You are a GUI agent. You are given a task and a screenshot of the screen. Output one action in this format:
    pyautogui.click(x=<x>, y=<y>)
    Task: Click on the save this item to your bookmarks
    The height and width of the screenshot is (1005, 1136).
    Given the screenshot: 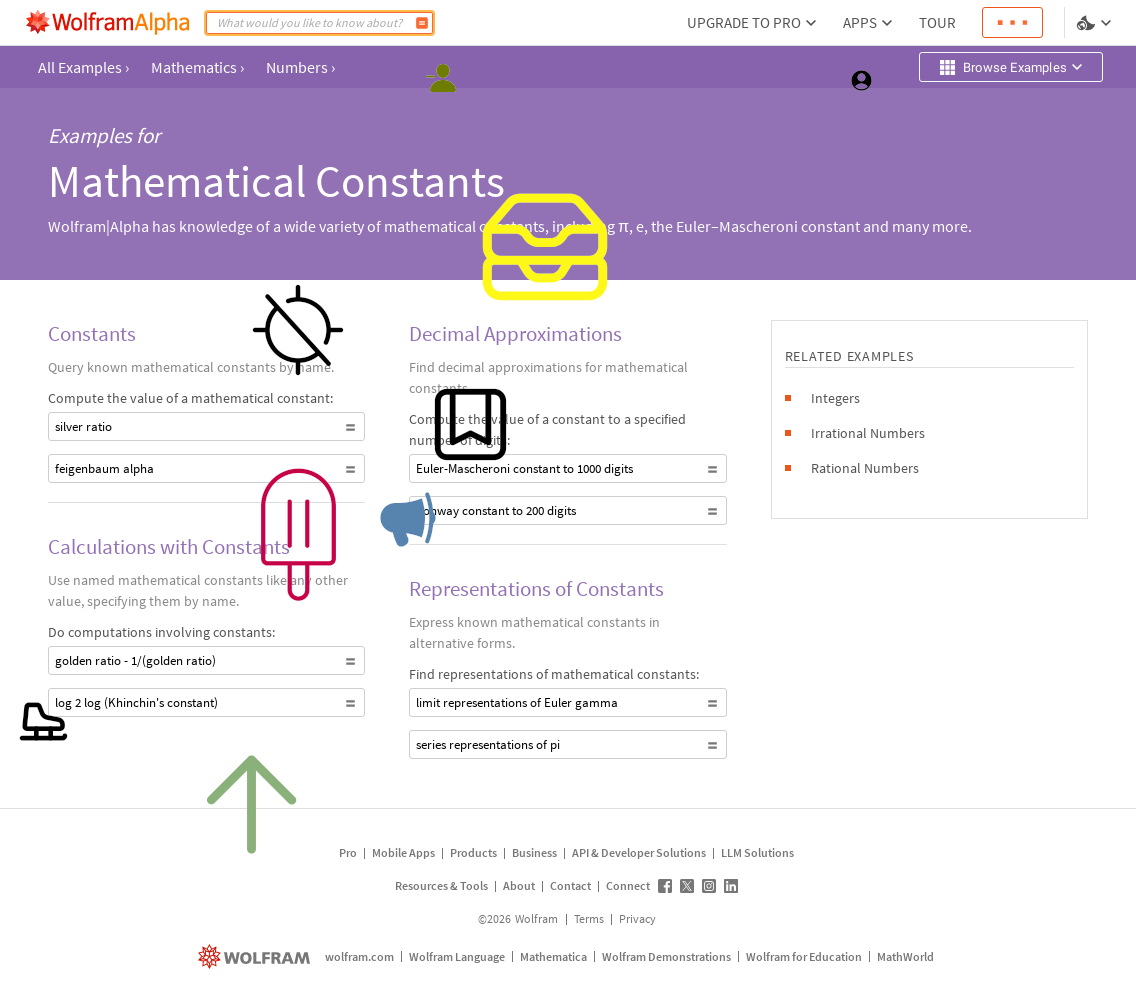 What is the action you would take?
    pyautogui.click(x=470, y=424)
    